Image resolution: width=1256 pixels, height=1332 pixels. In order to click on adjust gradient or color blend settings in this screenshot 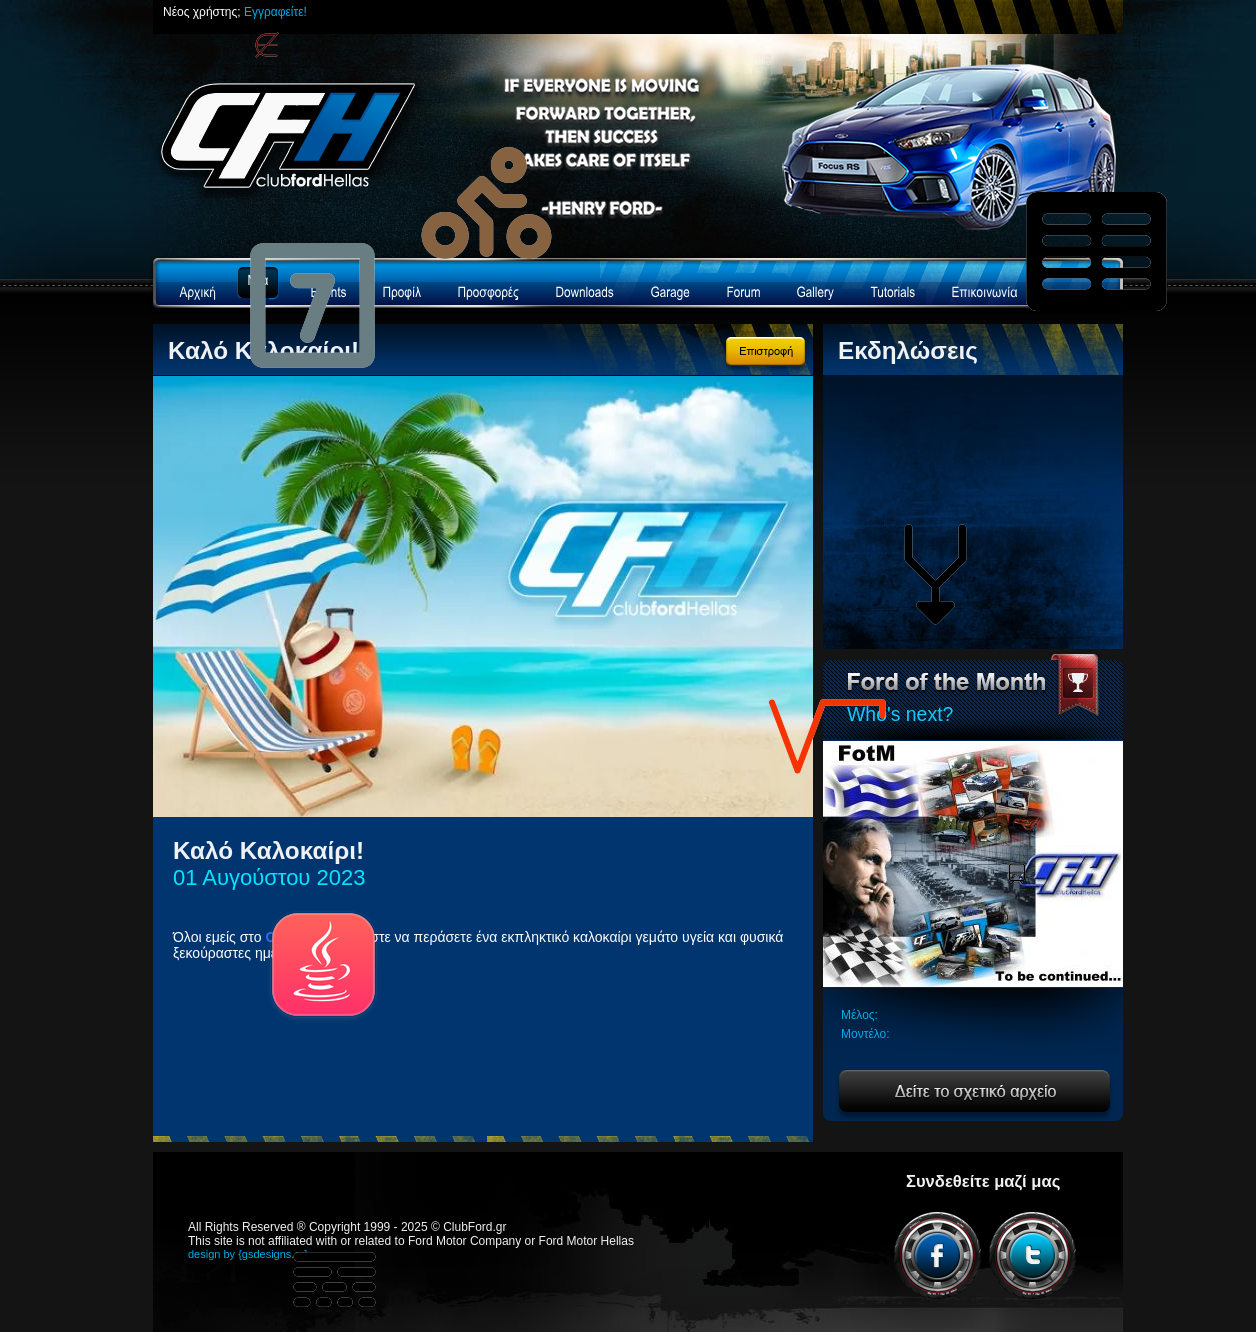, I will do `click(334, 1279)`.